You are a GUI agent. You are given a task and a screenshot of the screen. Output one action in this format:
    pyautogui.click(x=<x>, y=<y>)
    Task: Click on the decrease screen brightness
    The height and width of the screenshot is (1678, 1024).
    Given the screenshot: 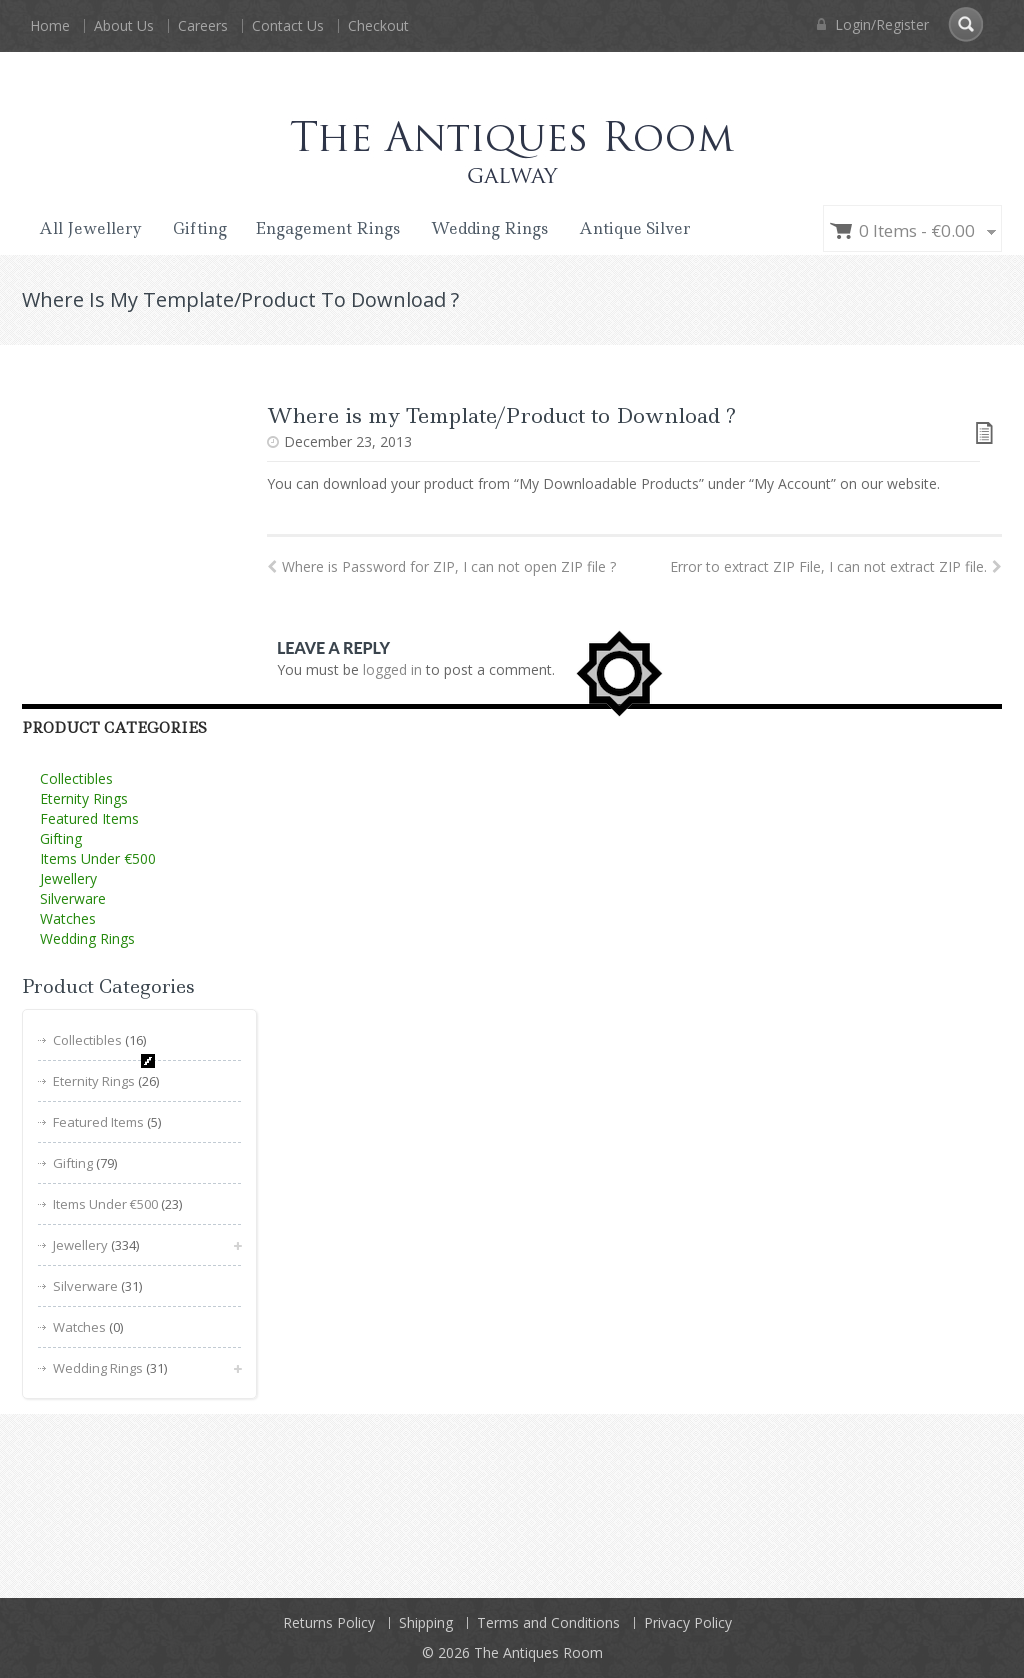 What is the action you would take?
    pyautogui.click(x=619, y=673)
    